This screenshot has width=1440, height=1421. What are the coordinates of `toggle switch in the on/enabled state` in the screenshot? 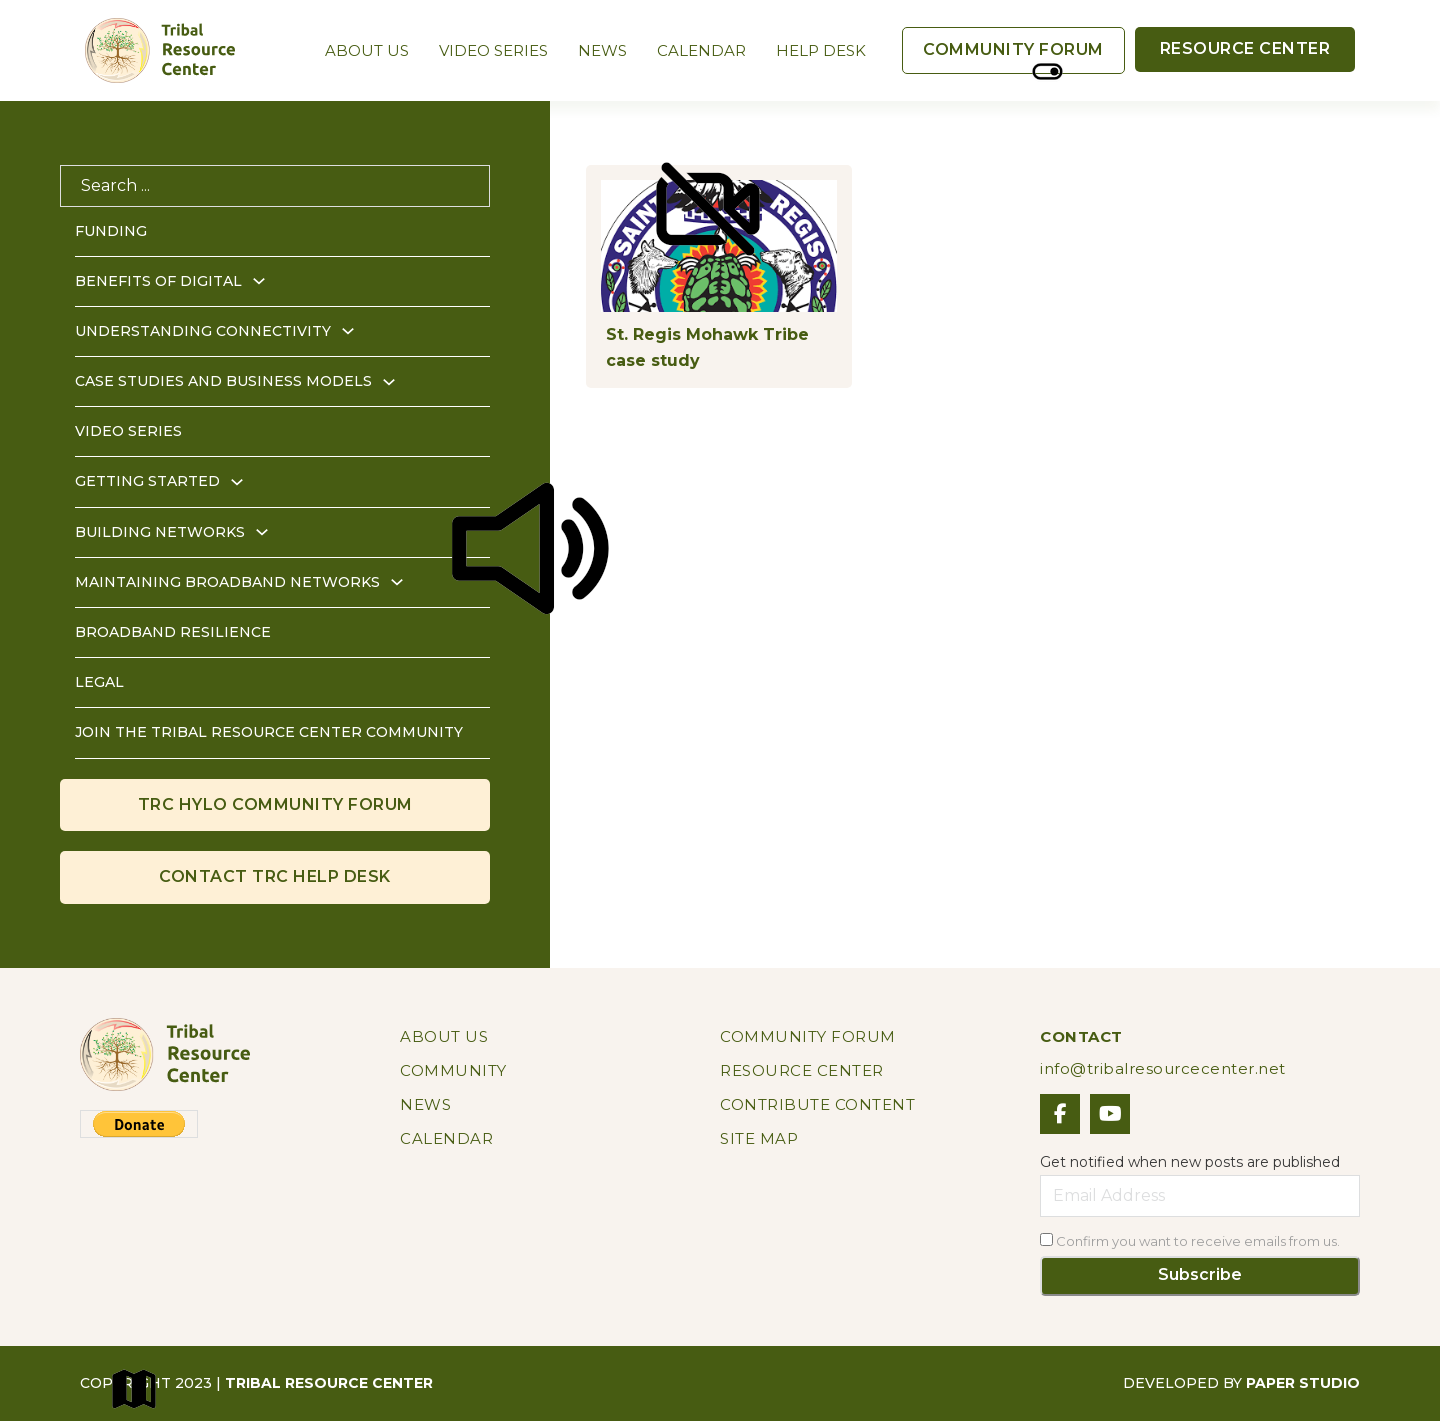 It's located at (1047, 71).